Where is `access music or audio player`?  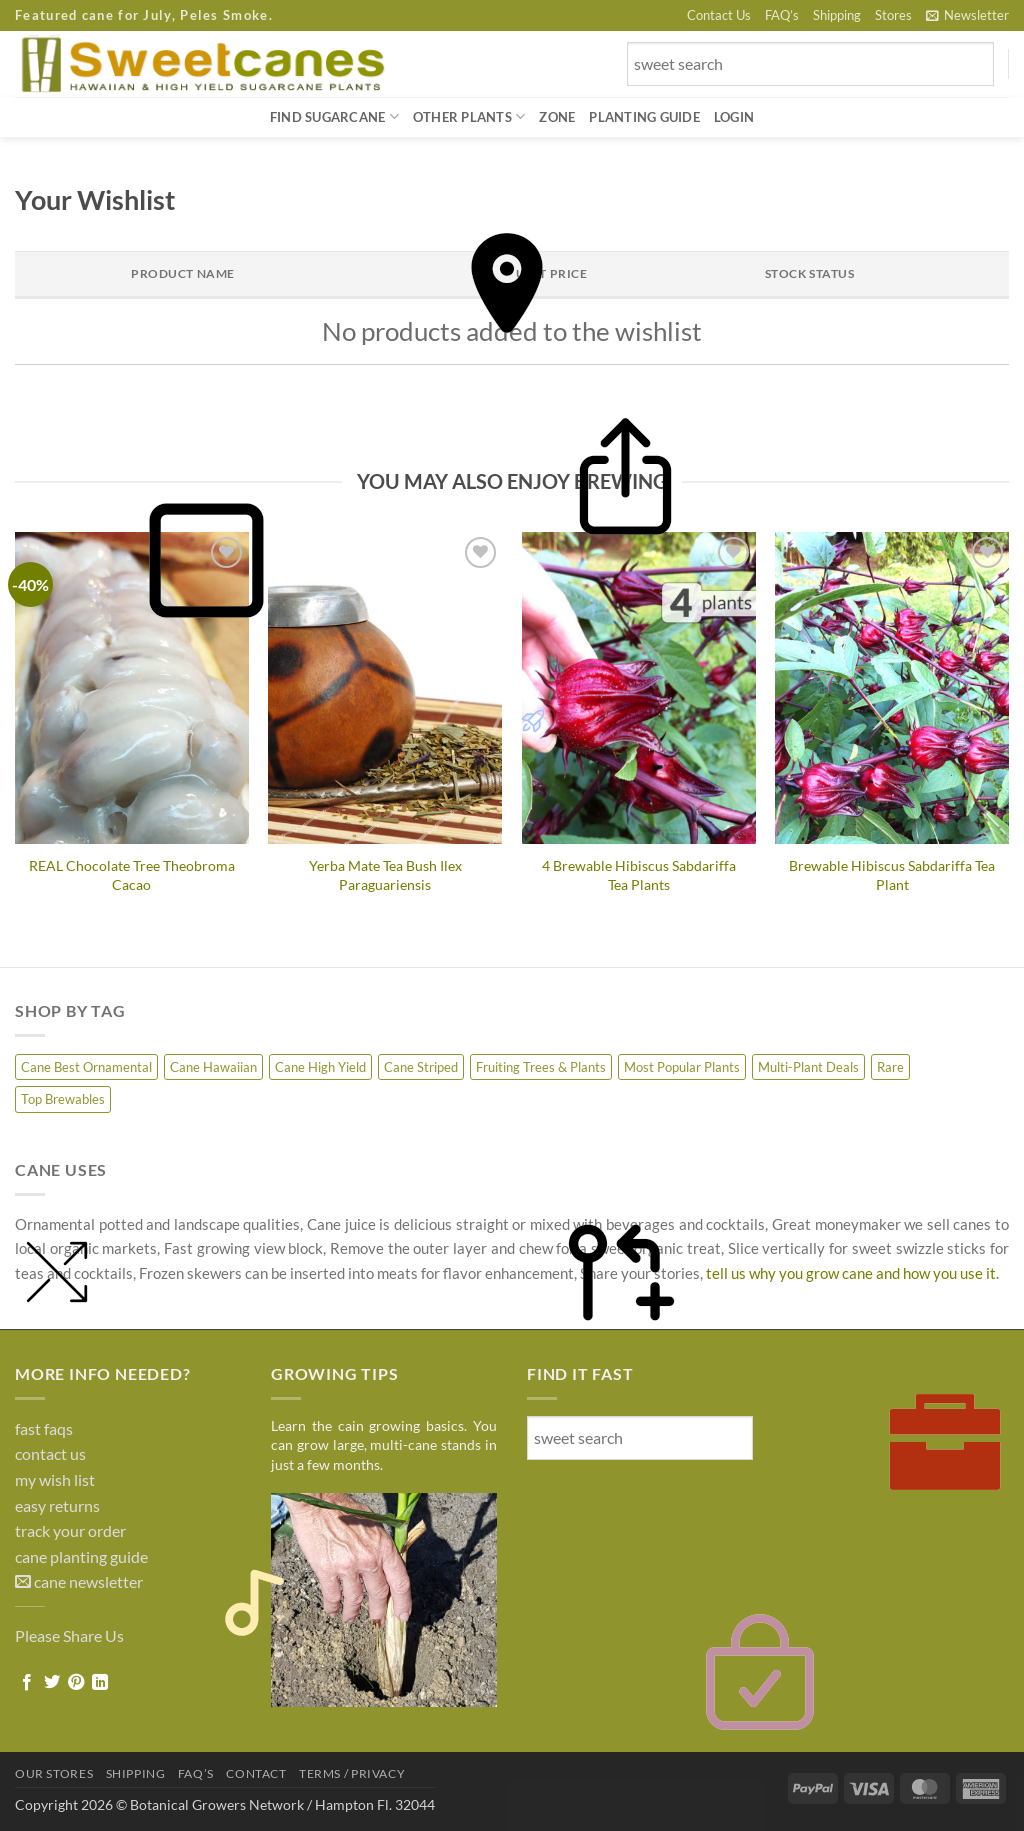
access music or audio player is located at coordinates (254, 1601).